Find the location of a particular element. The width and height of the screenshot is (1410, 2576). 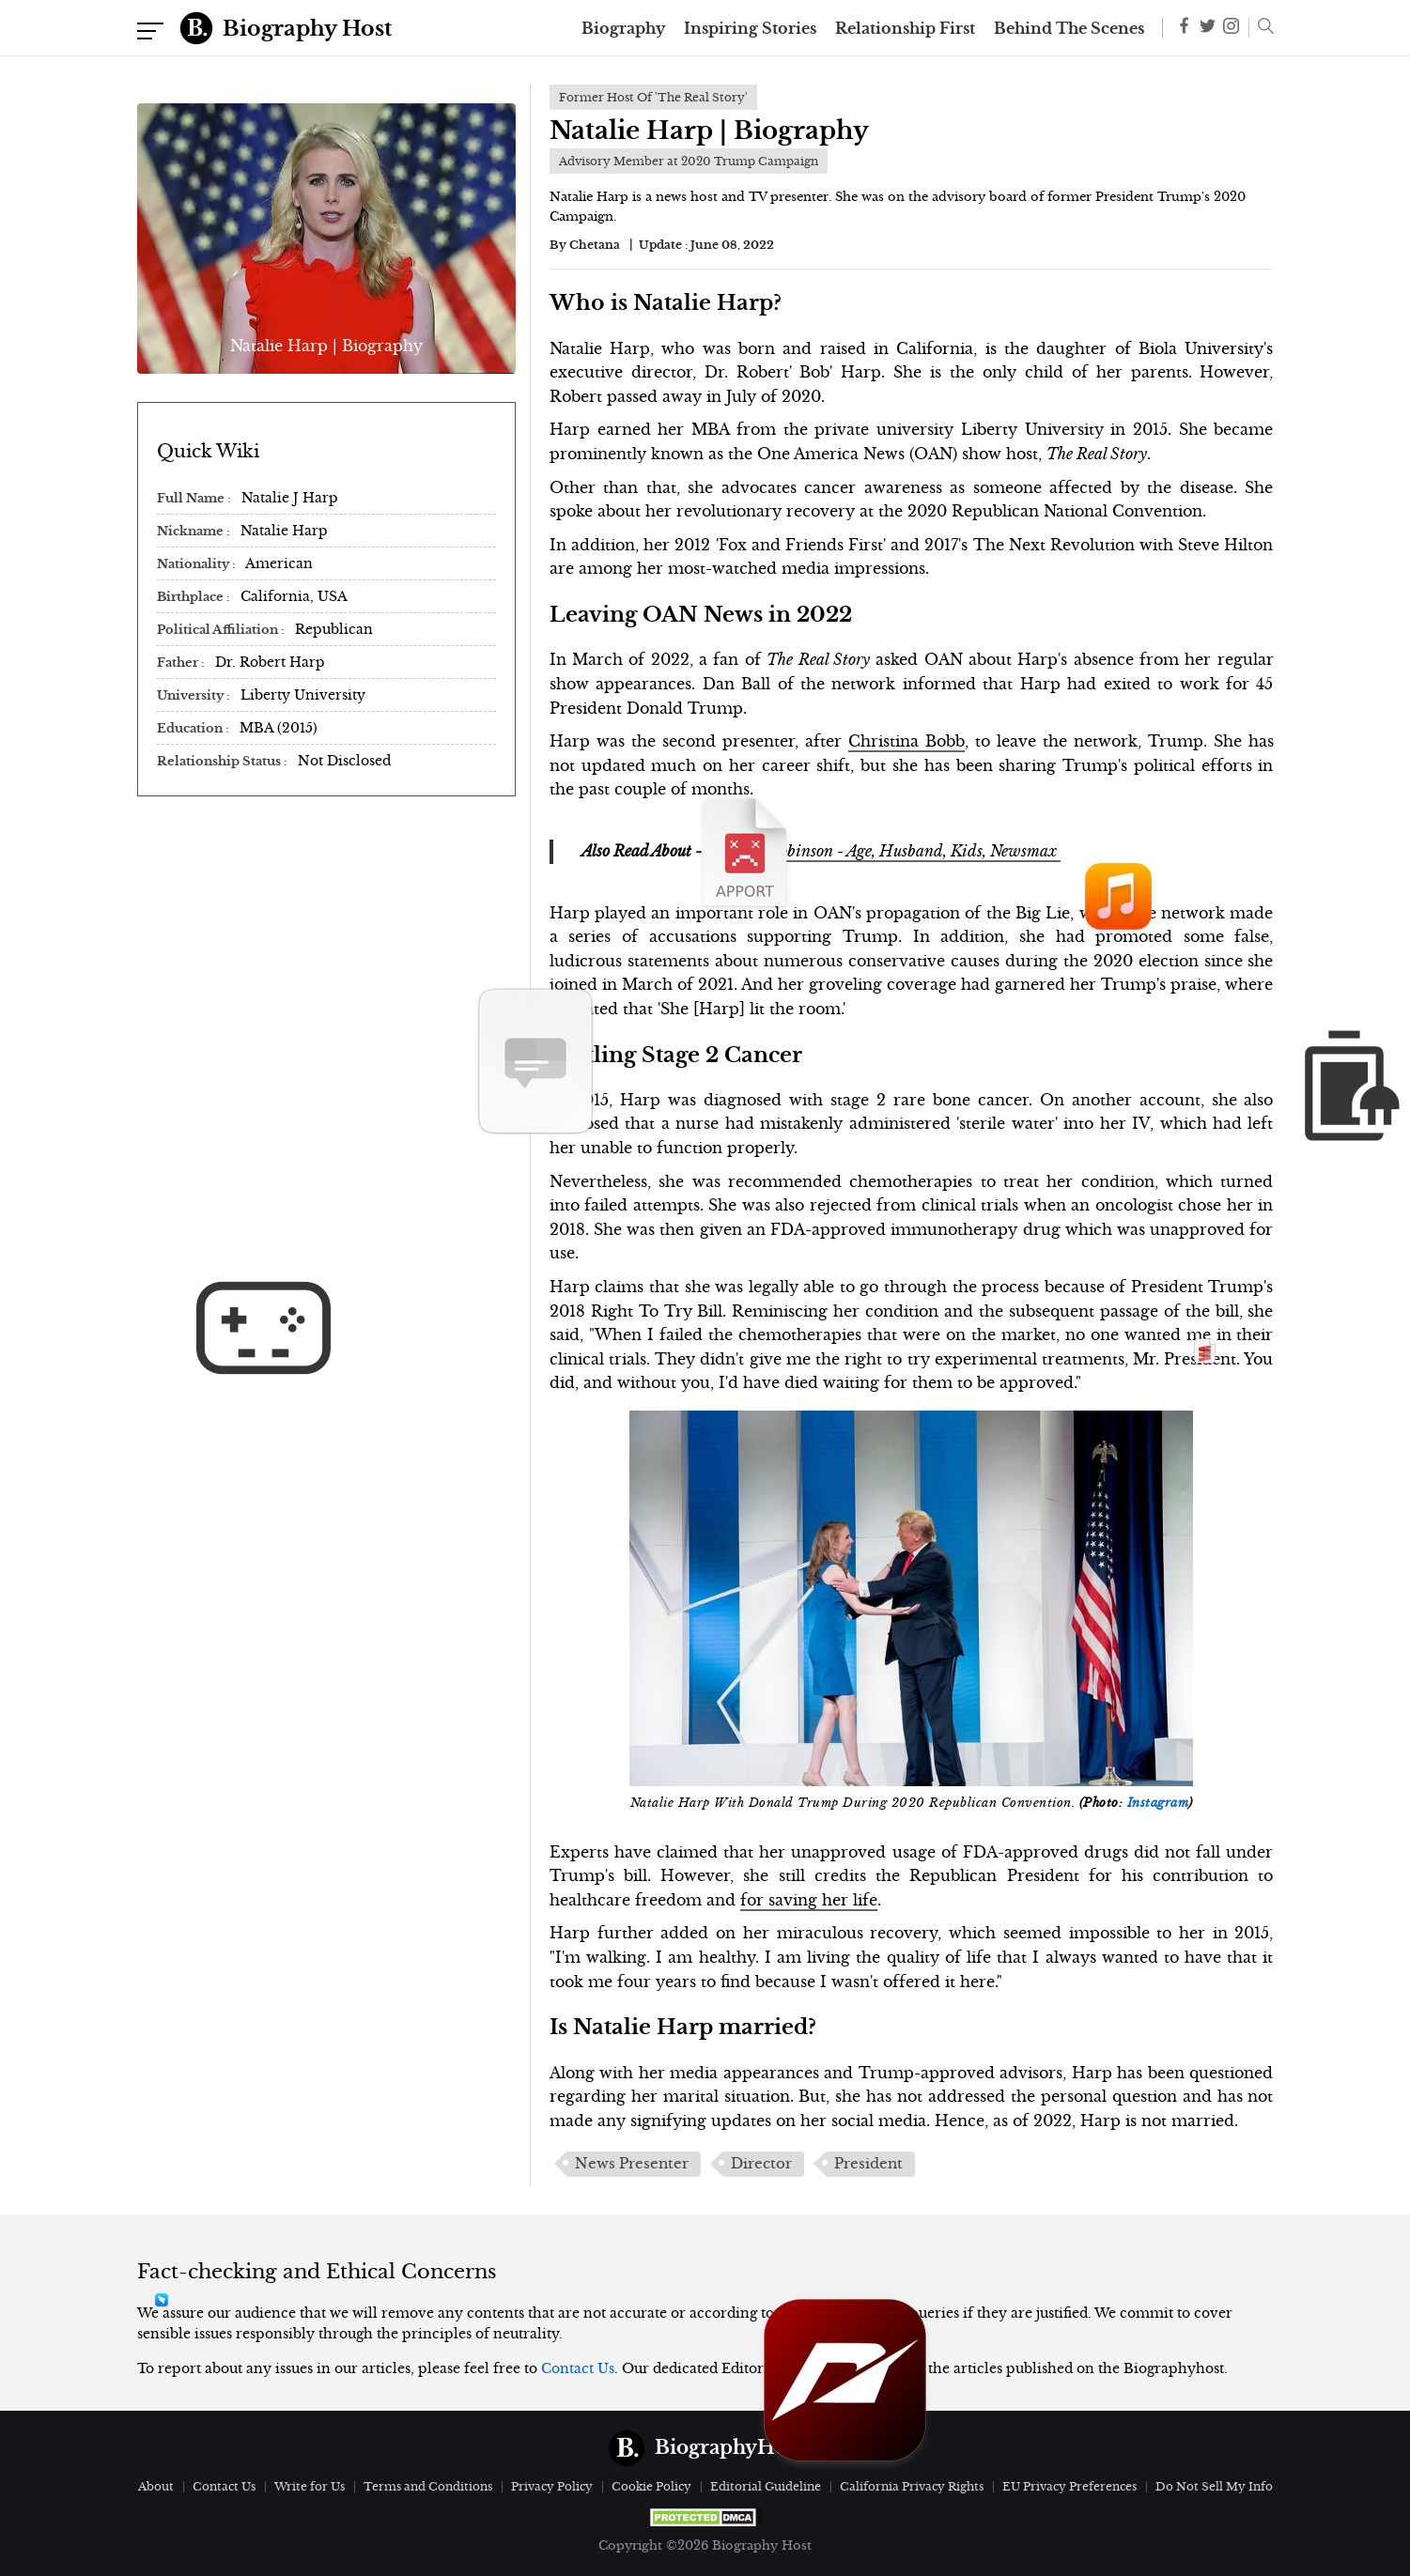

connect a game controller is located at coordinates (263, 1332).